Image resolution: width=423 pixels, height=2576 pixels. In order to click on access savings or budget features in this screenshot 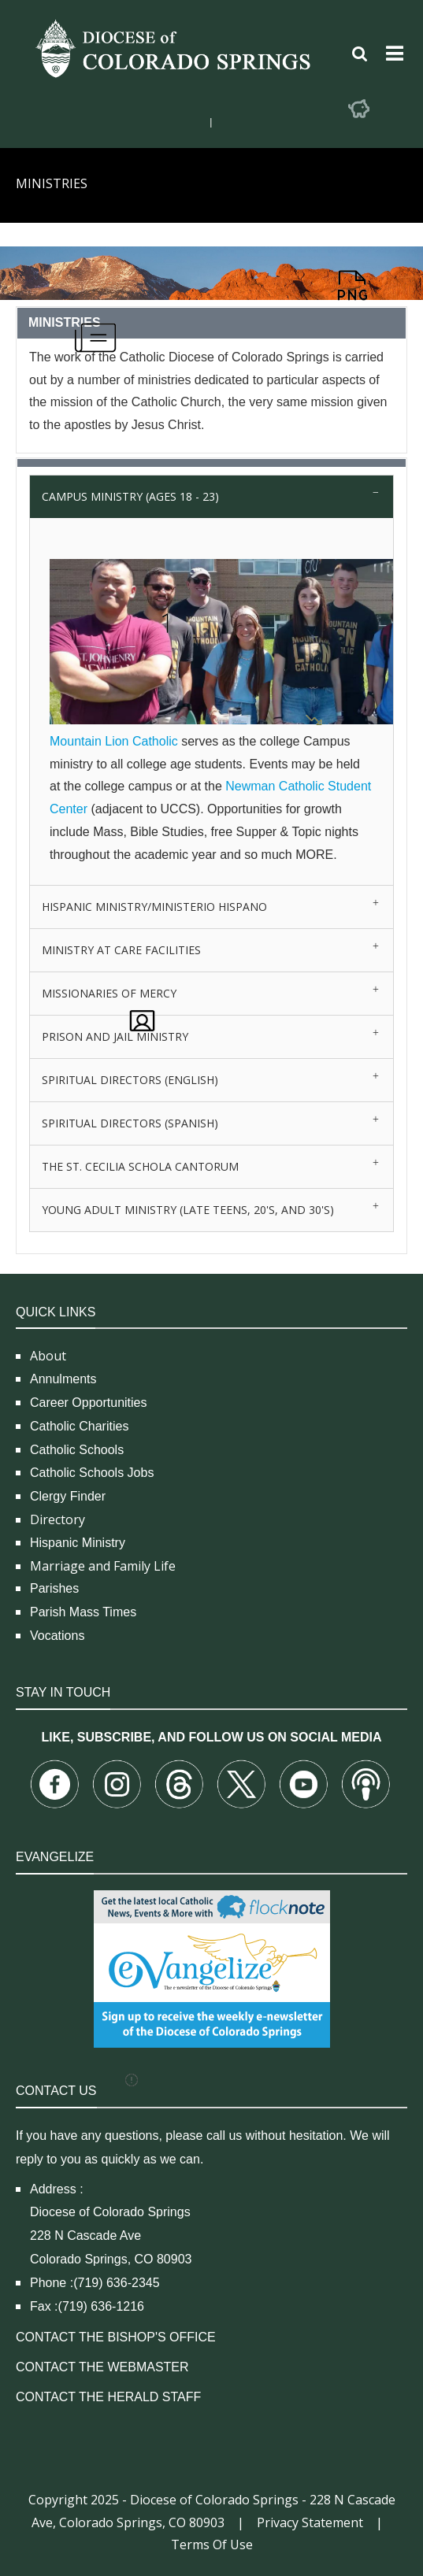, I will do `click(358, 109)`.